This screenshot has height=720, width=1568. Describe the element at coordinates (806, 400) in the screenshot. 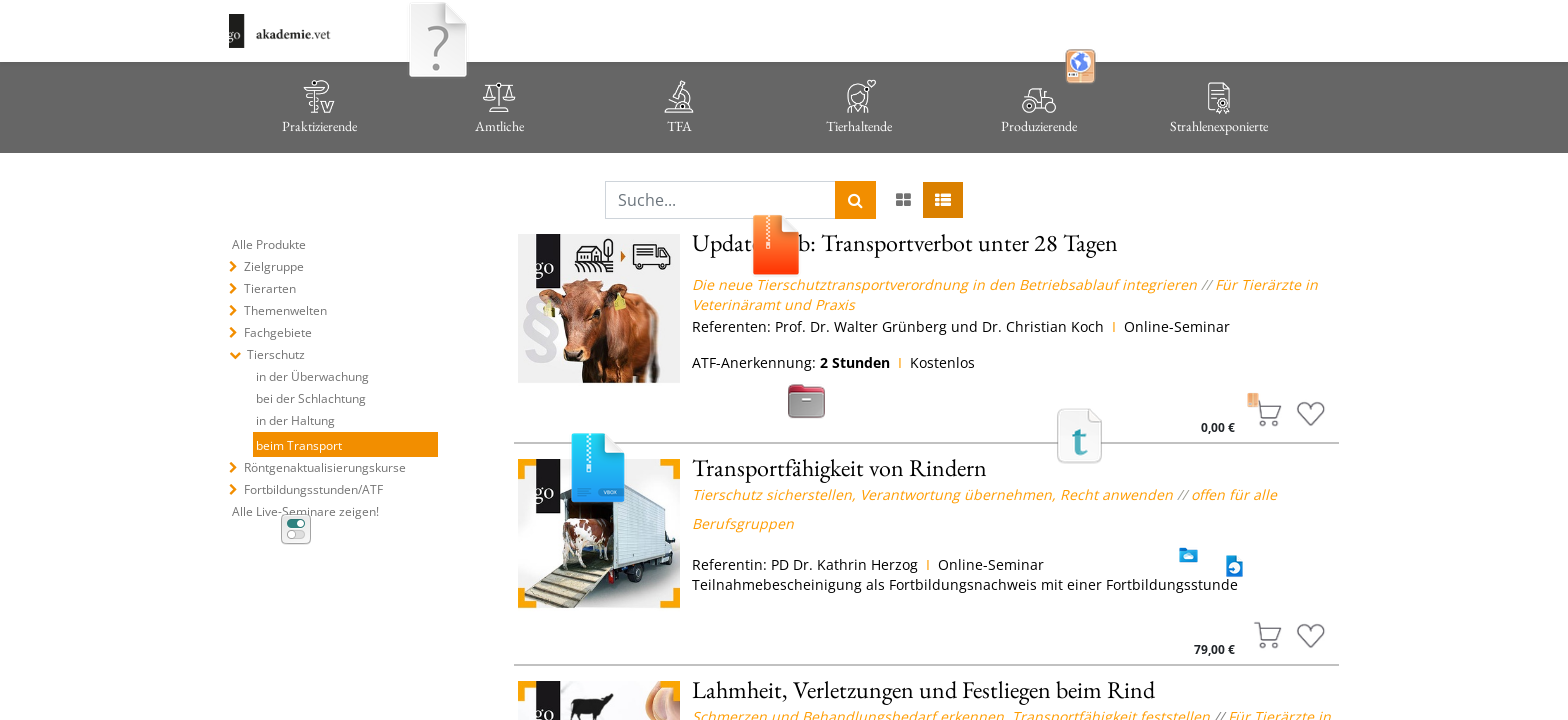

I see `open the file manager application` at that location.